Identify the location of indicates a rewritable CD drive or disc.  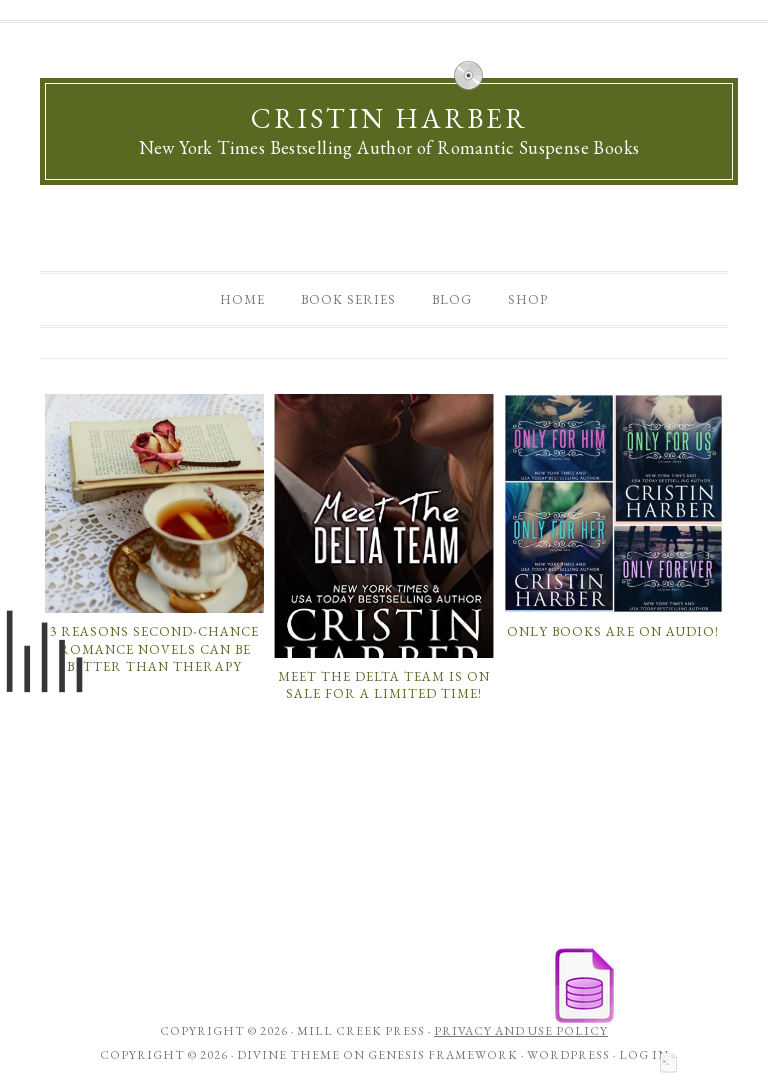
(468, 75).